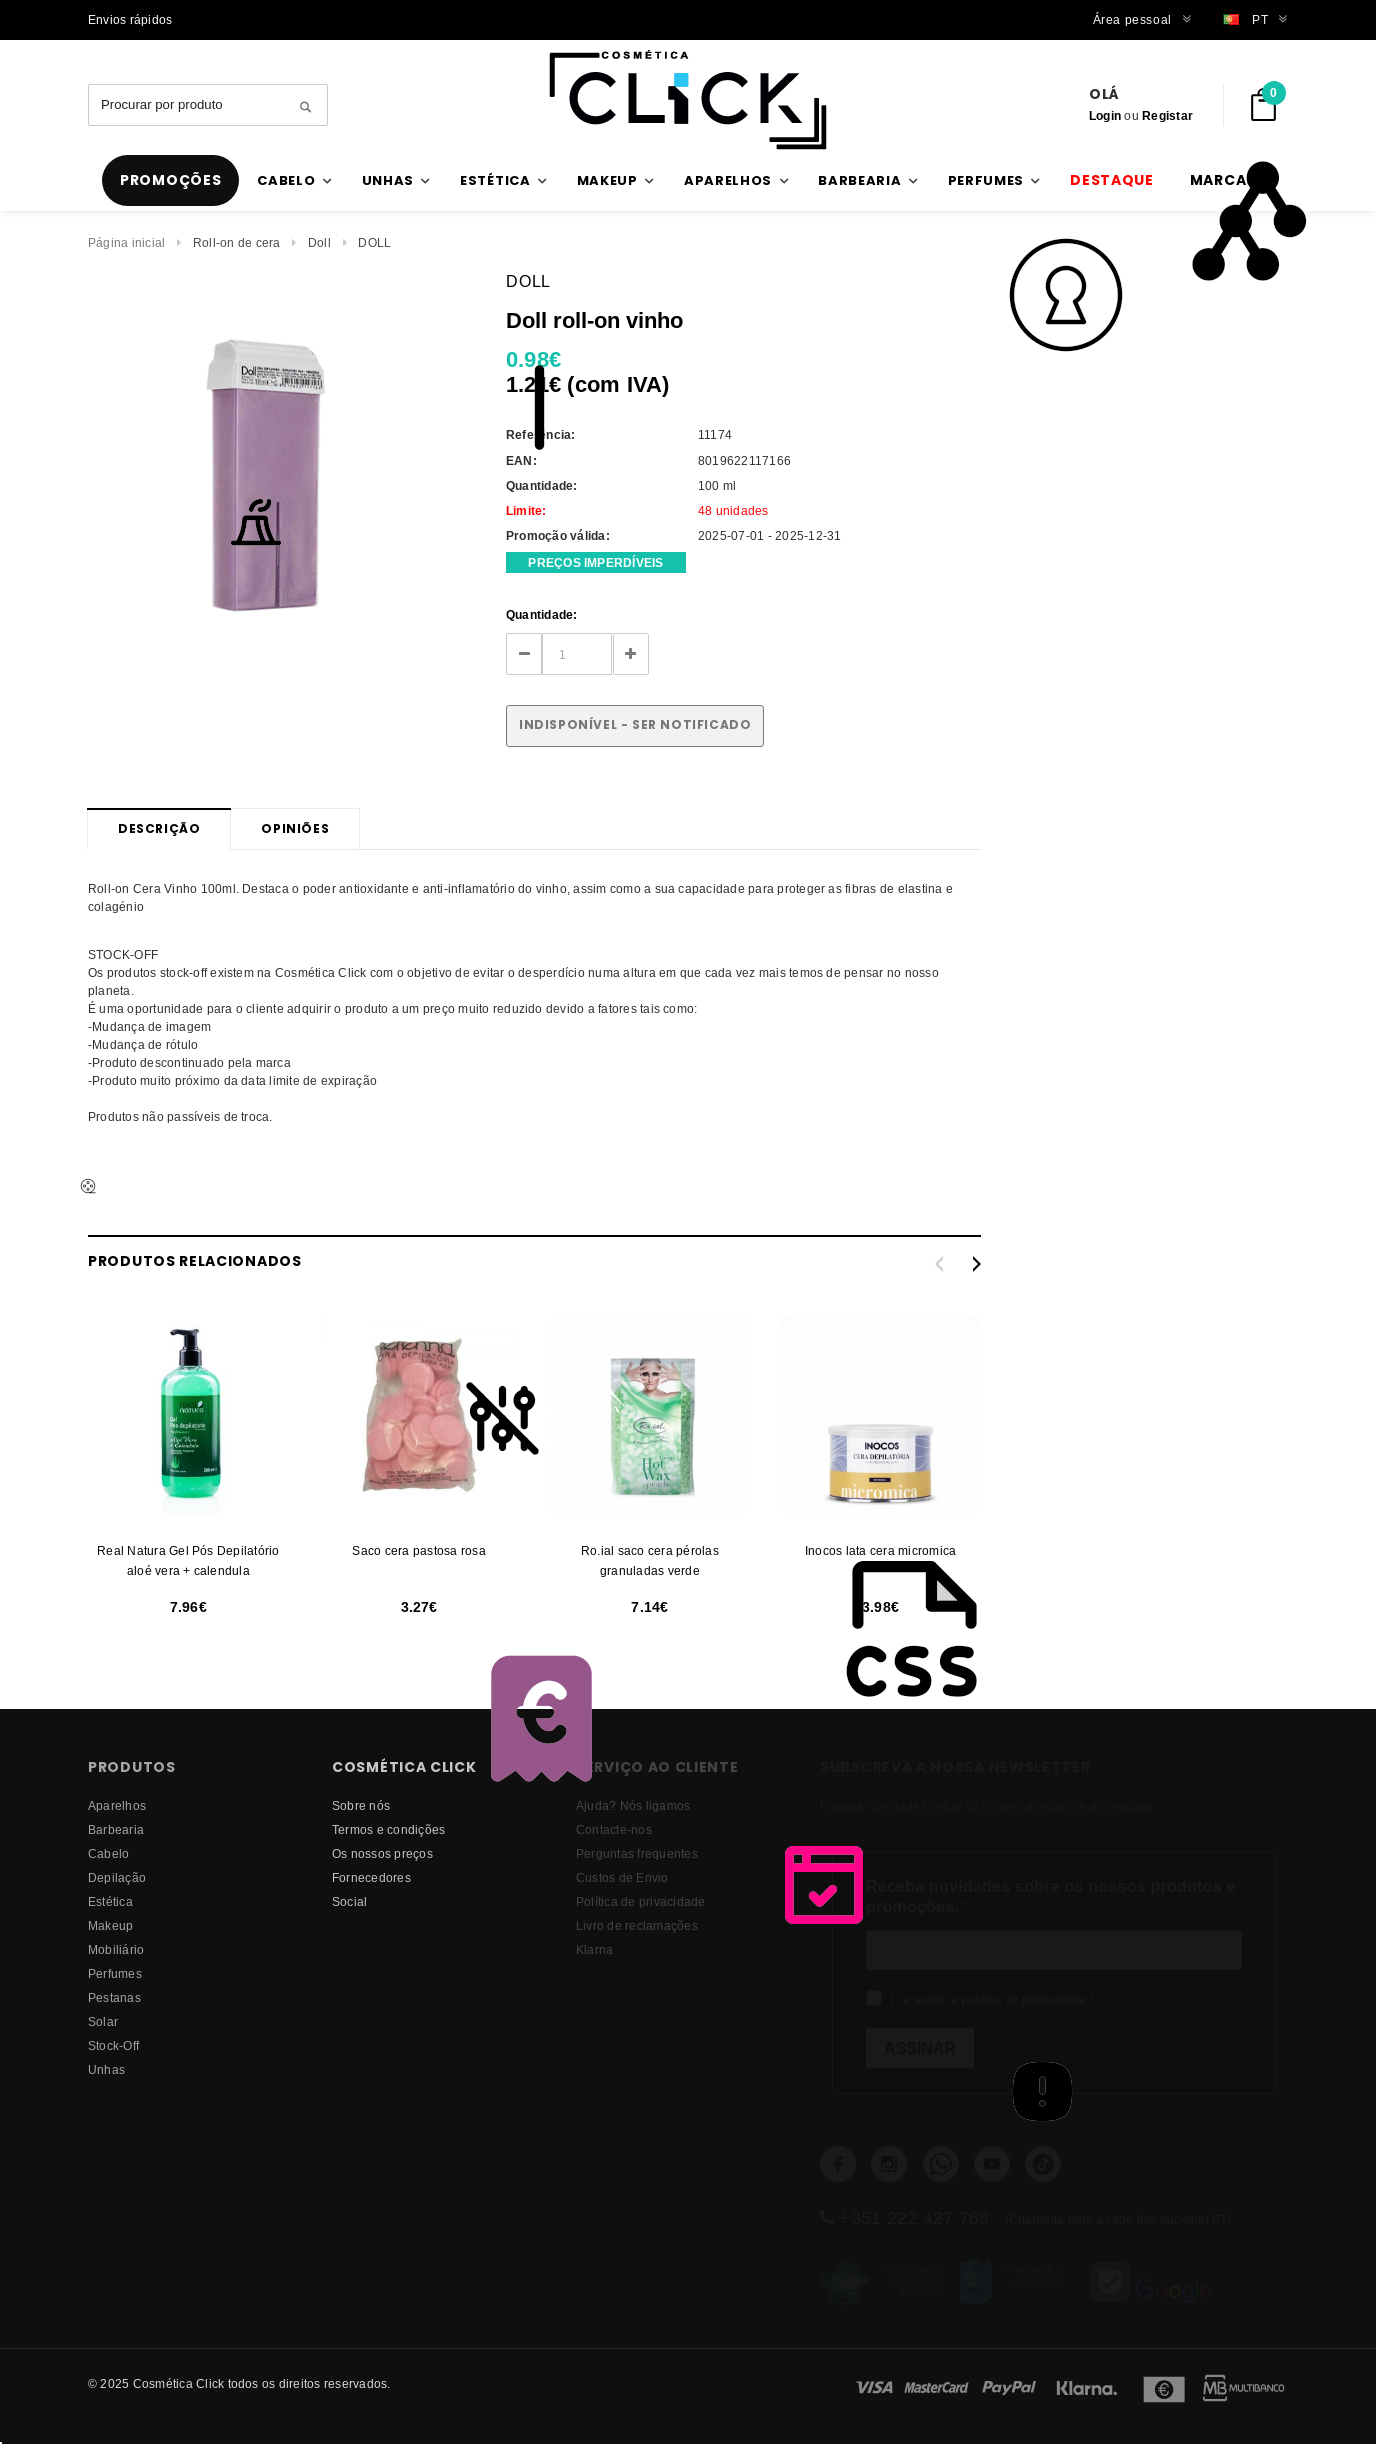  I want to click on view hierarchical data structure, so click(1252, 221).